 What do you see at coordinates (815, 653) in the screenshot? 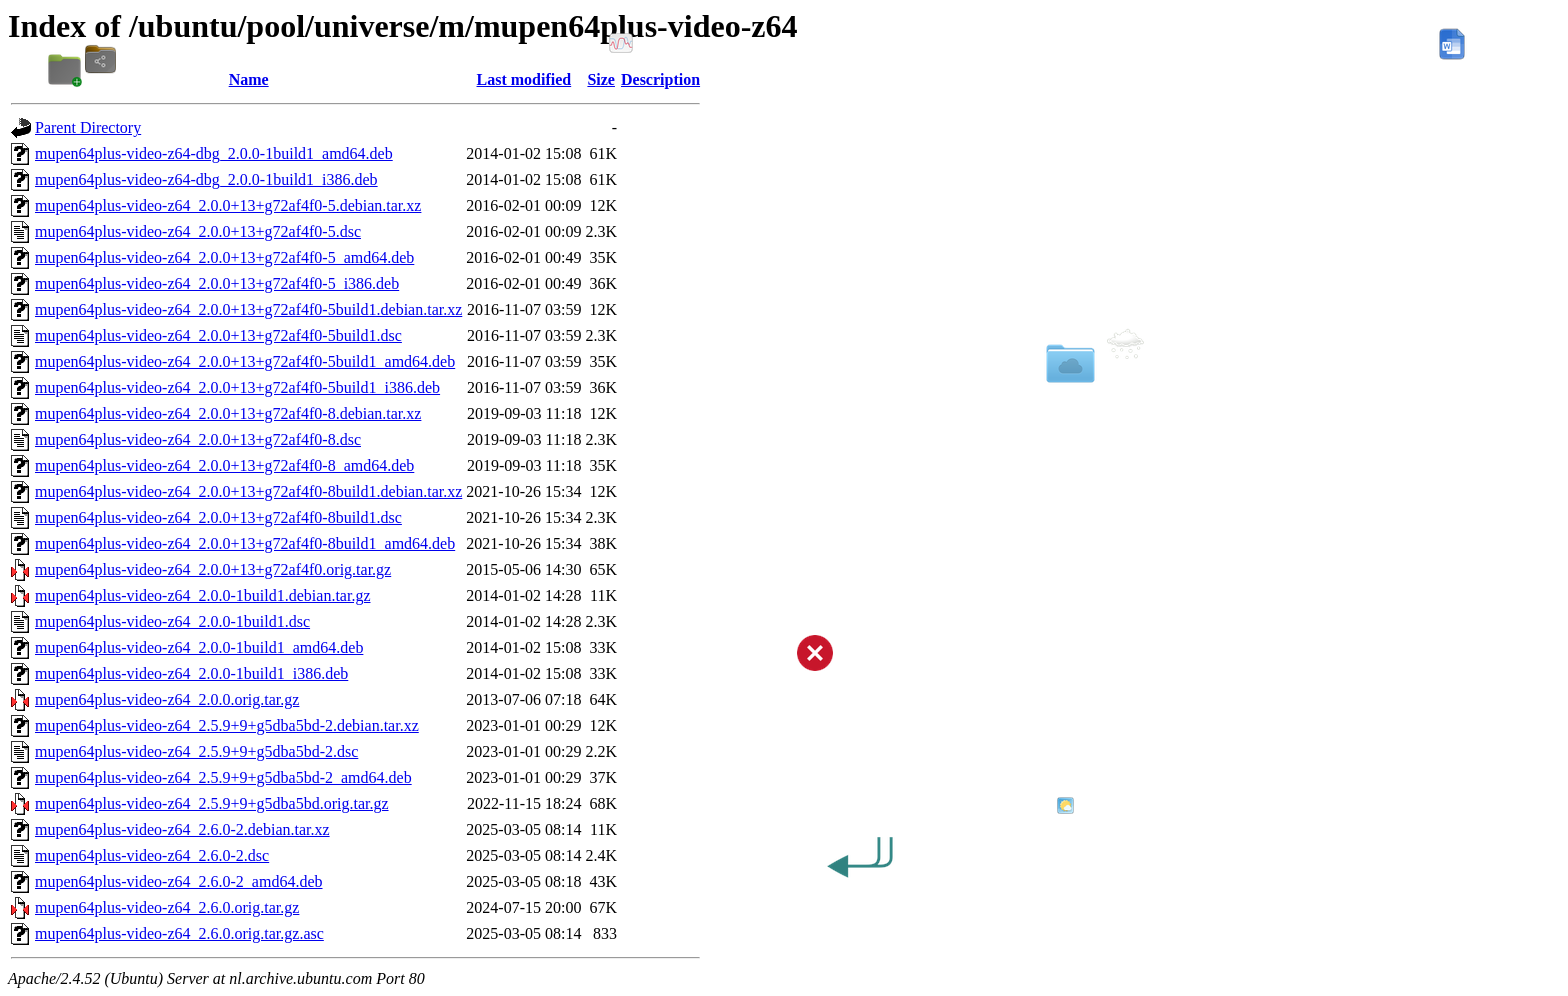
I see `cancel or close the current action` at bounding box center [815, 653].